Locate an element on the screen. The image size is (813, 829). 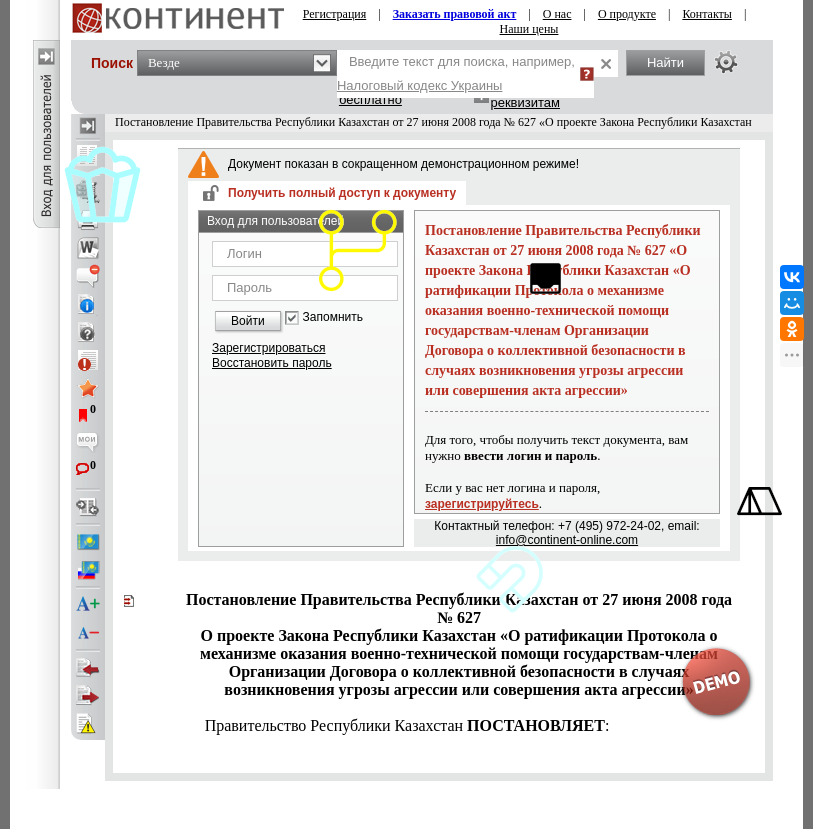
view camping or outdoor locations is located at coordinates (759, 502).